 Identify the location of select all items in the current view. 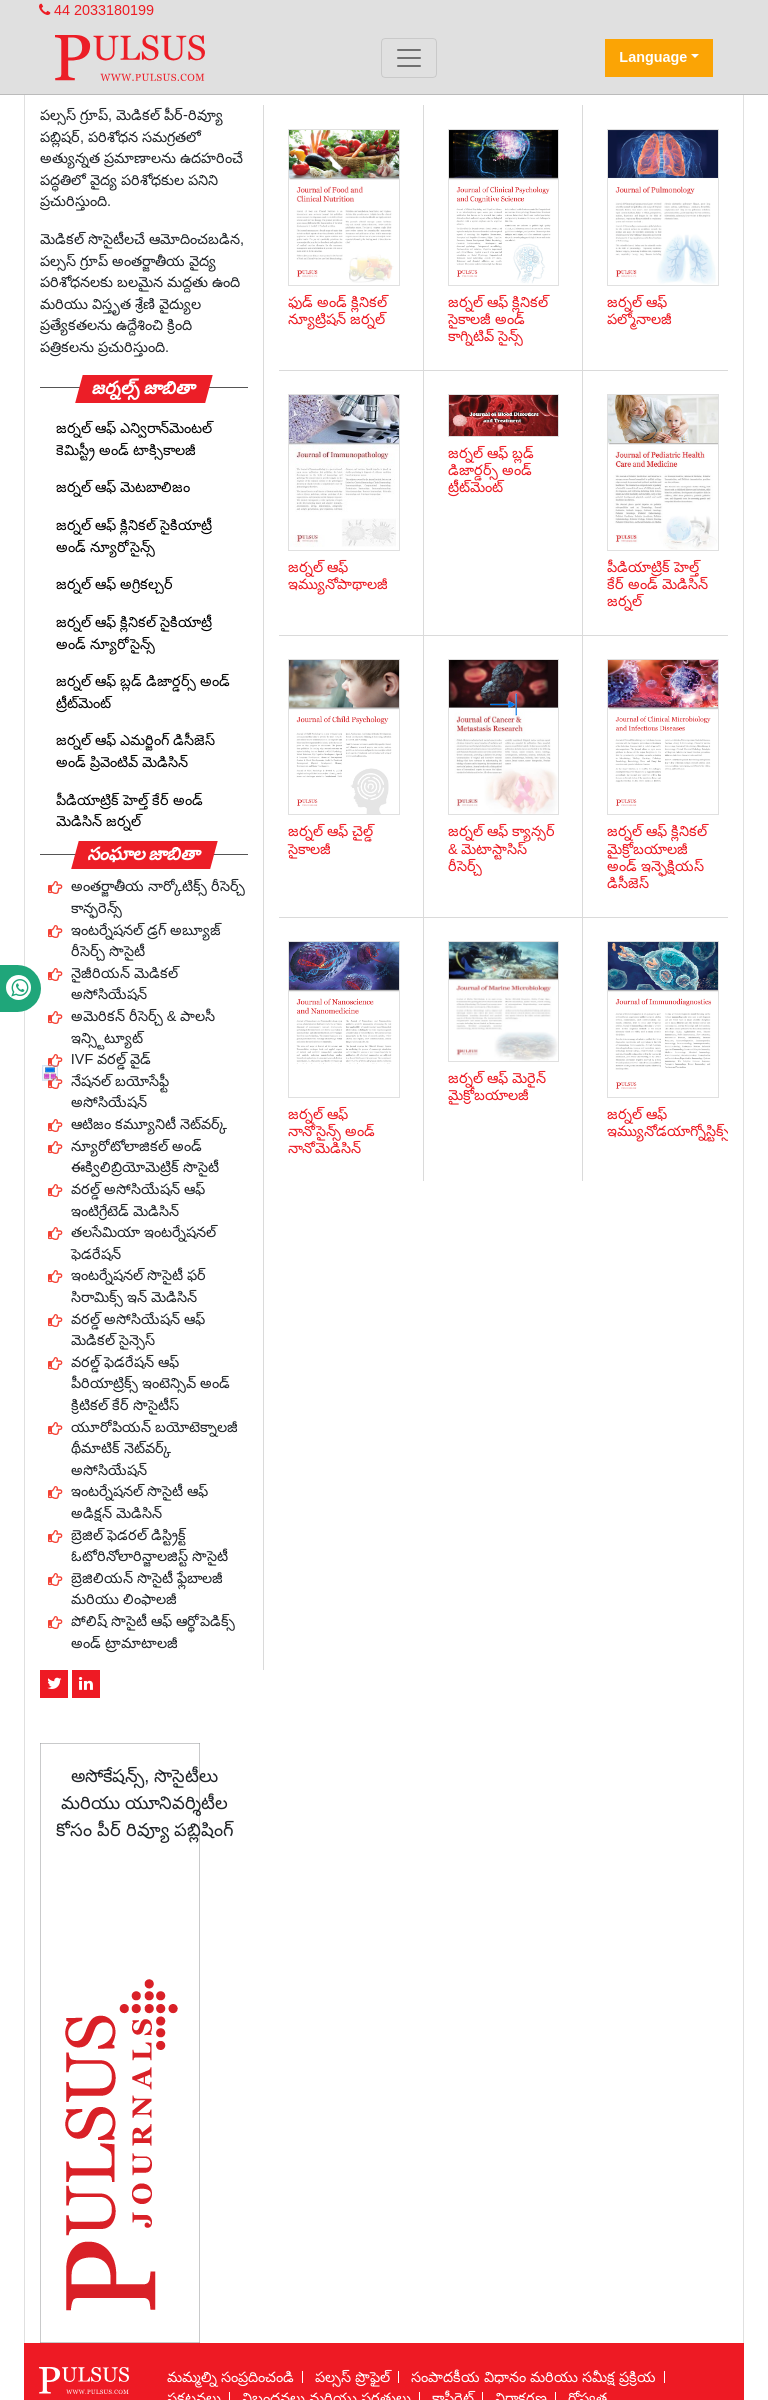
(50, 1073).